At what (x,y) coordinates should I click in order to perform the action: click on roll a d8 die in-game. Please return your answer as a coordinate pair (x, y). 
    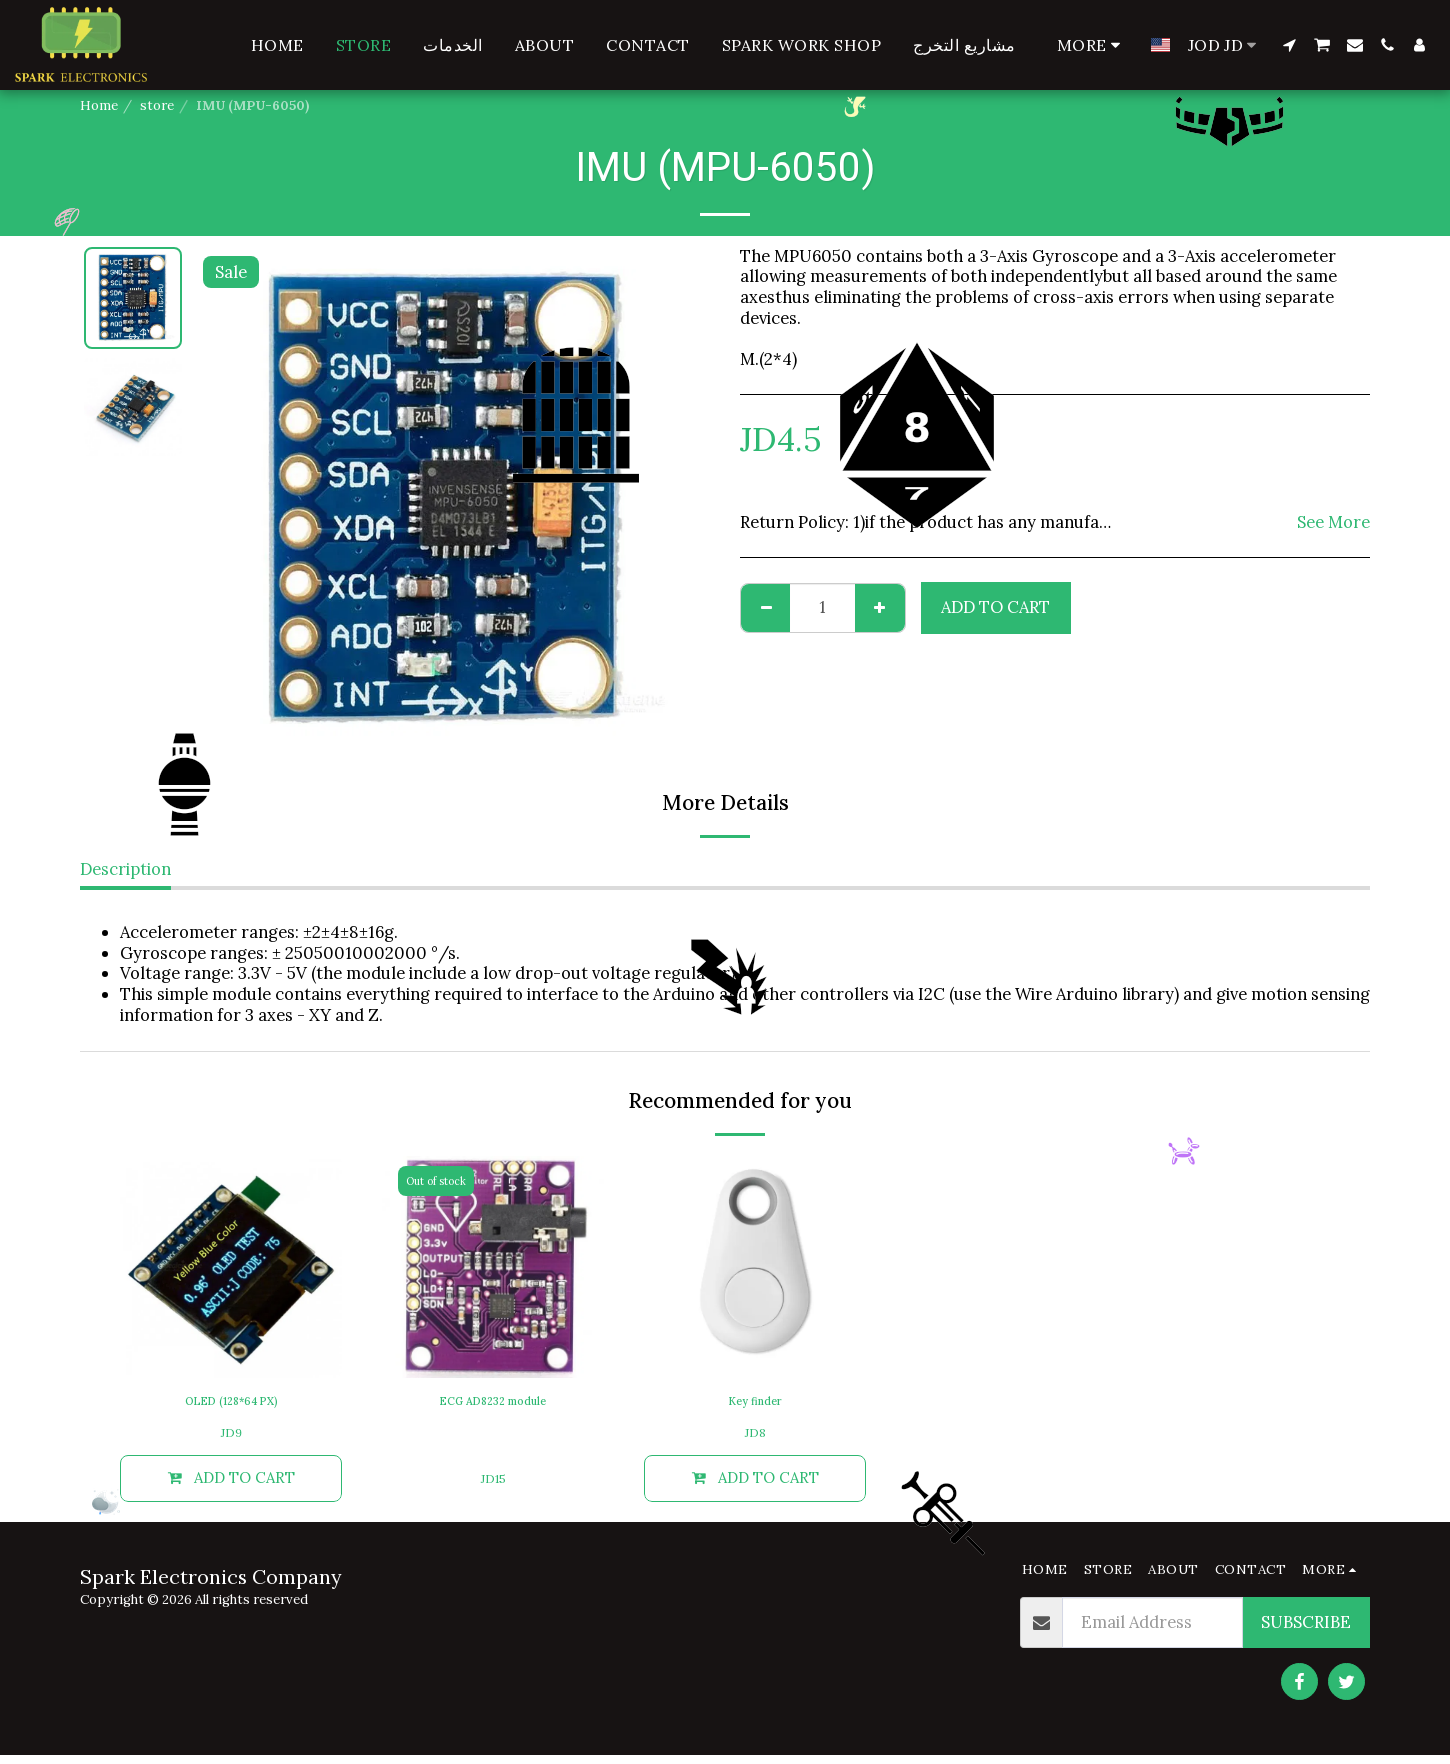
    Looking at the image, I should click on (917, 434).